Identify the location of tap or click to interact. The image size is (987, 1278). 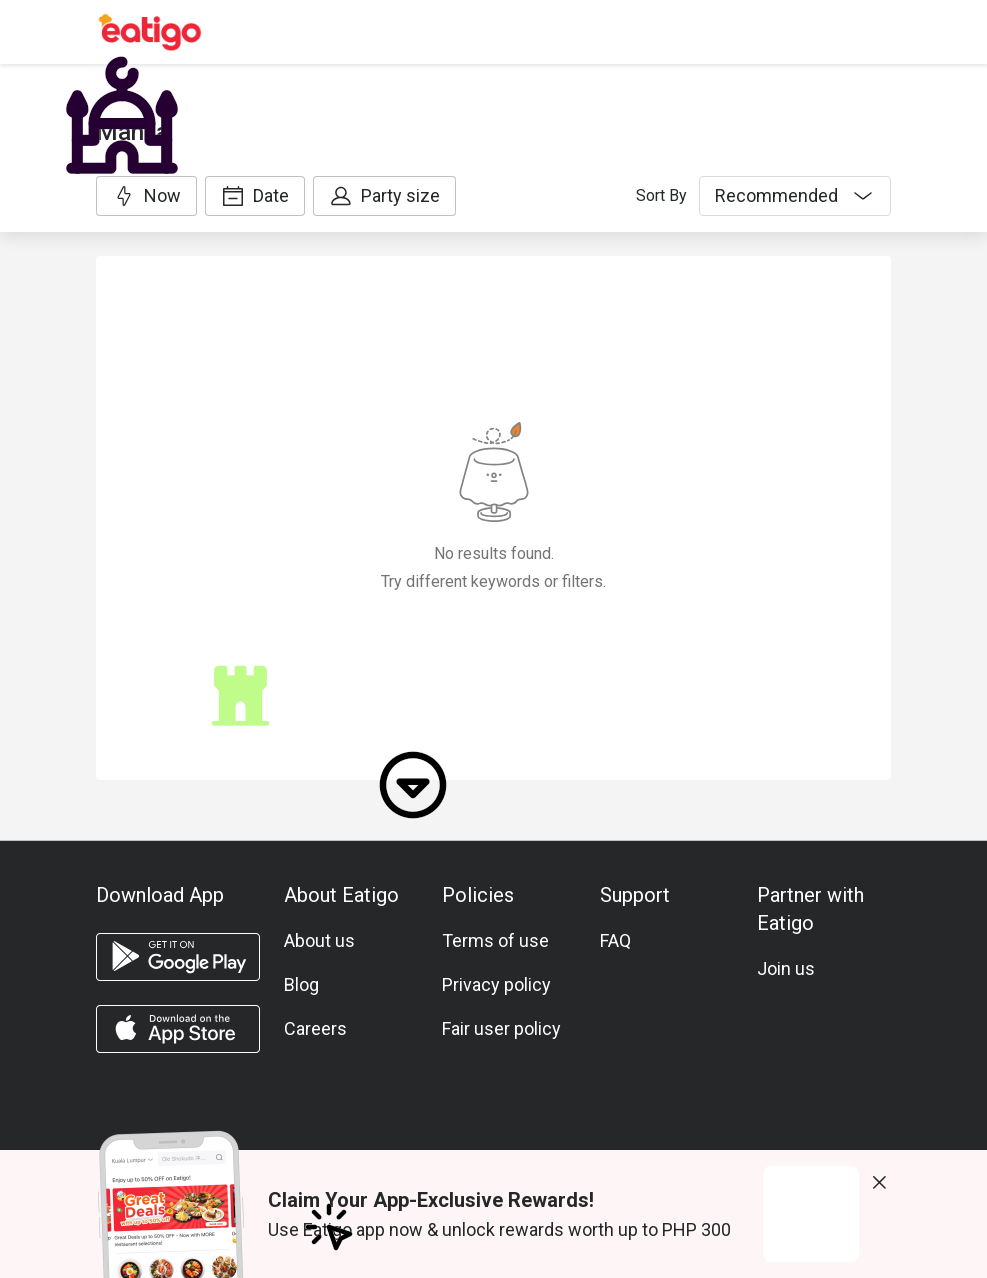
(329, 1227).